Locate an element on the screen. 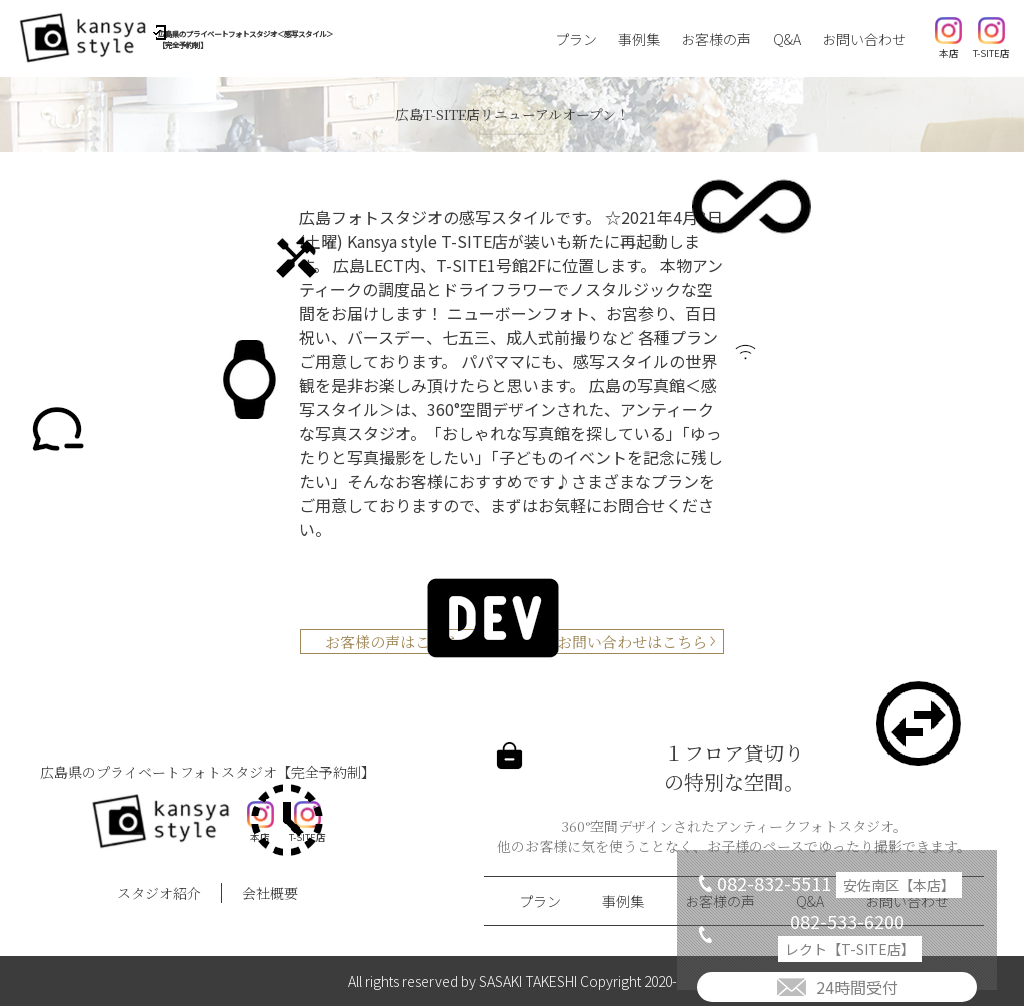  swap or exchange items horizontally is located at coordinates (918, 723).